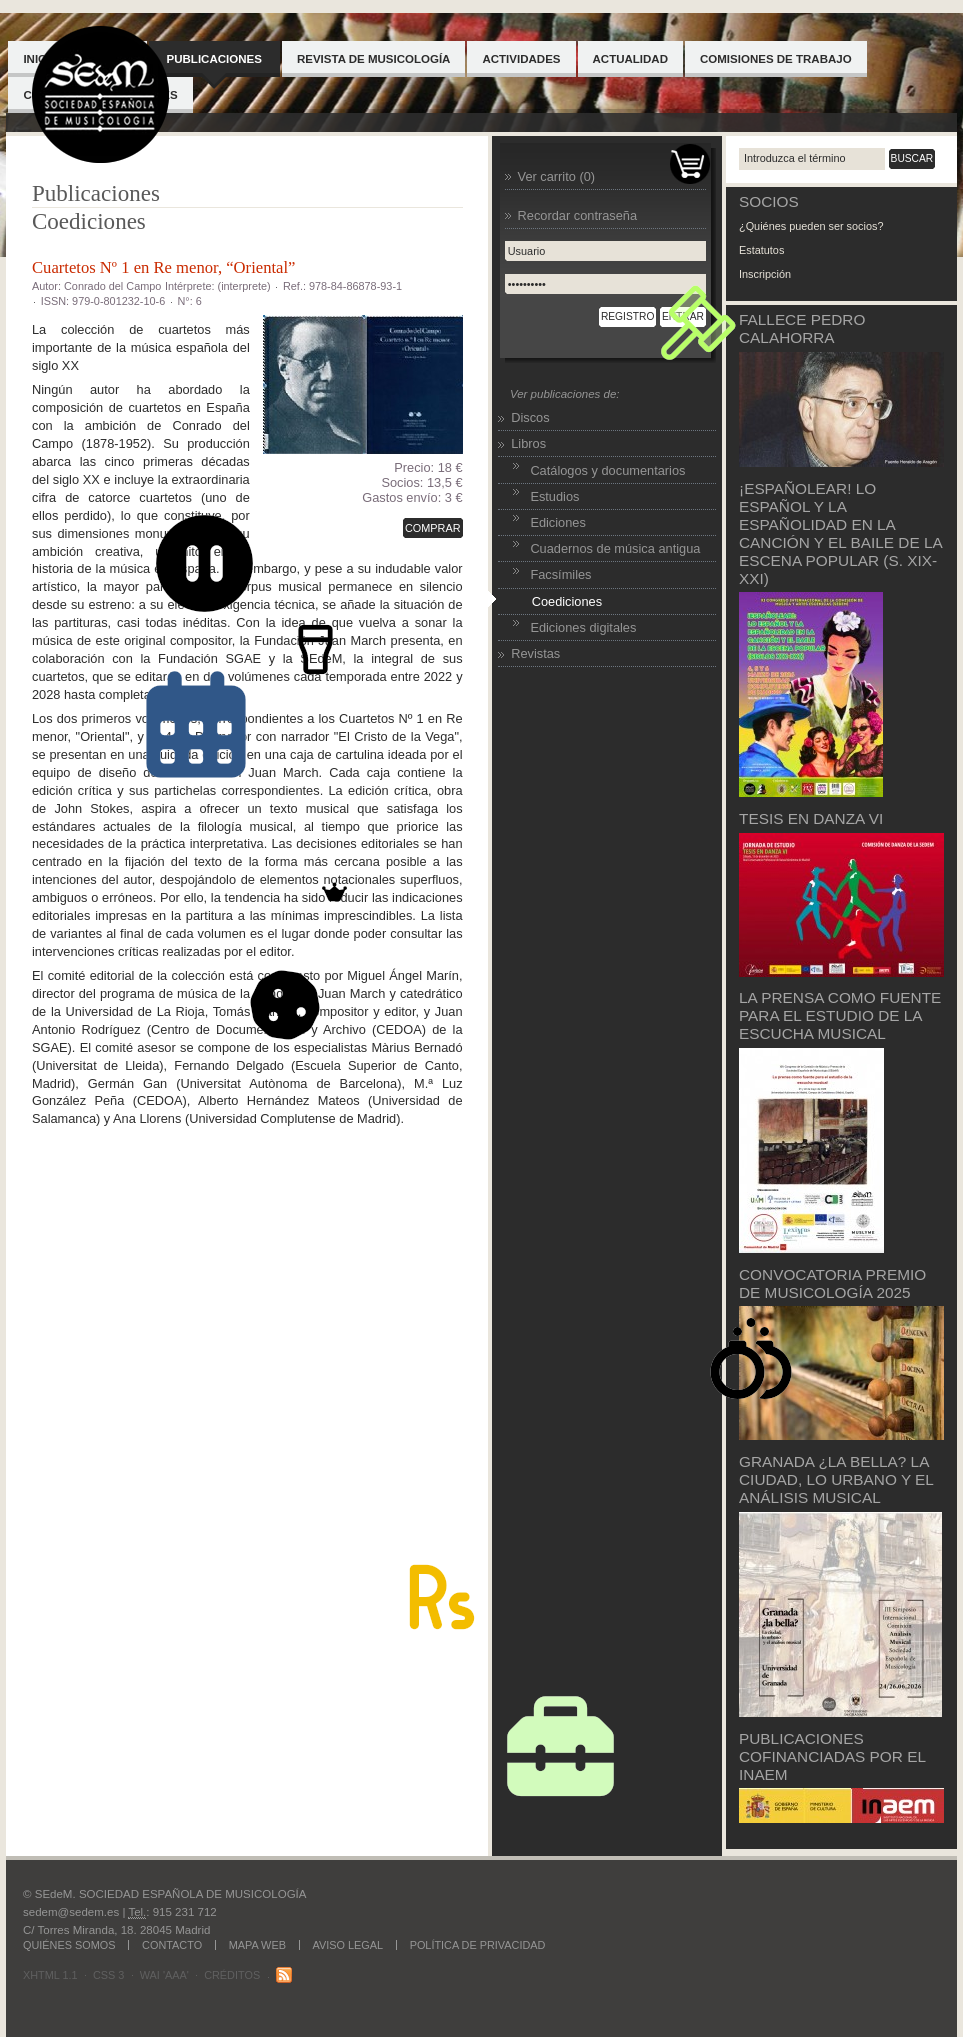 This screenshot has height=2037, width=963. I want to click on web awesome brand icon, so click(334, 892).